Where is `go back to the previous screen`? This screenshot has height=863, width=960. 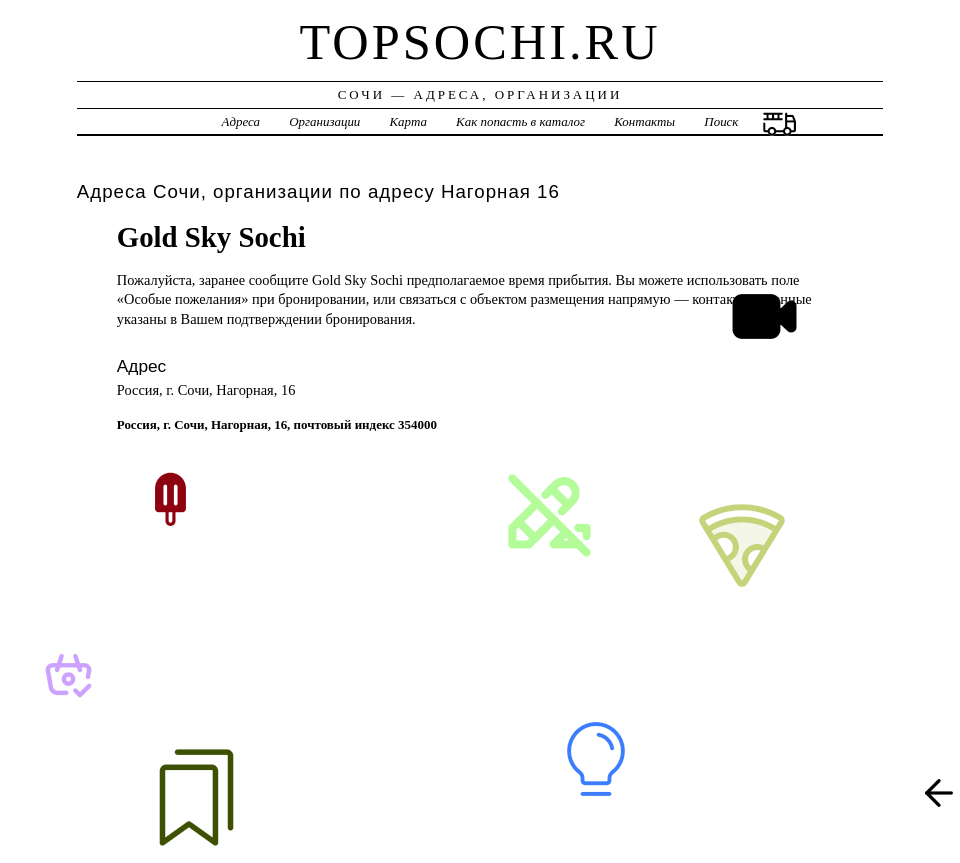
go back to the previous screen is located at coordinates (939, 793).